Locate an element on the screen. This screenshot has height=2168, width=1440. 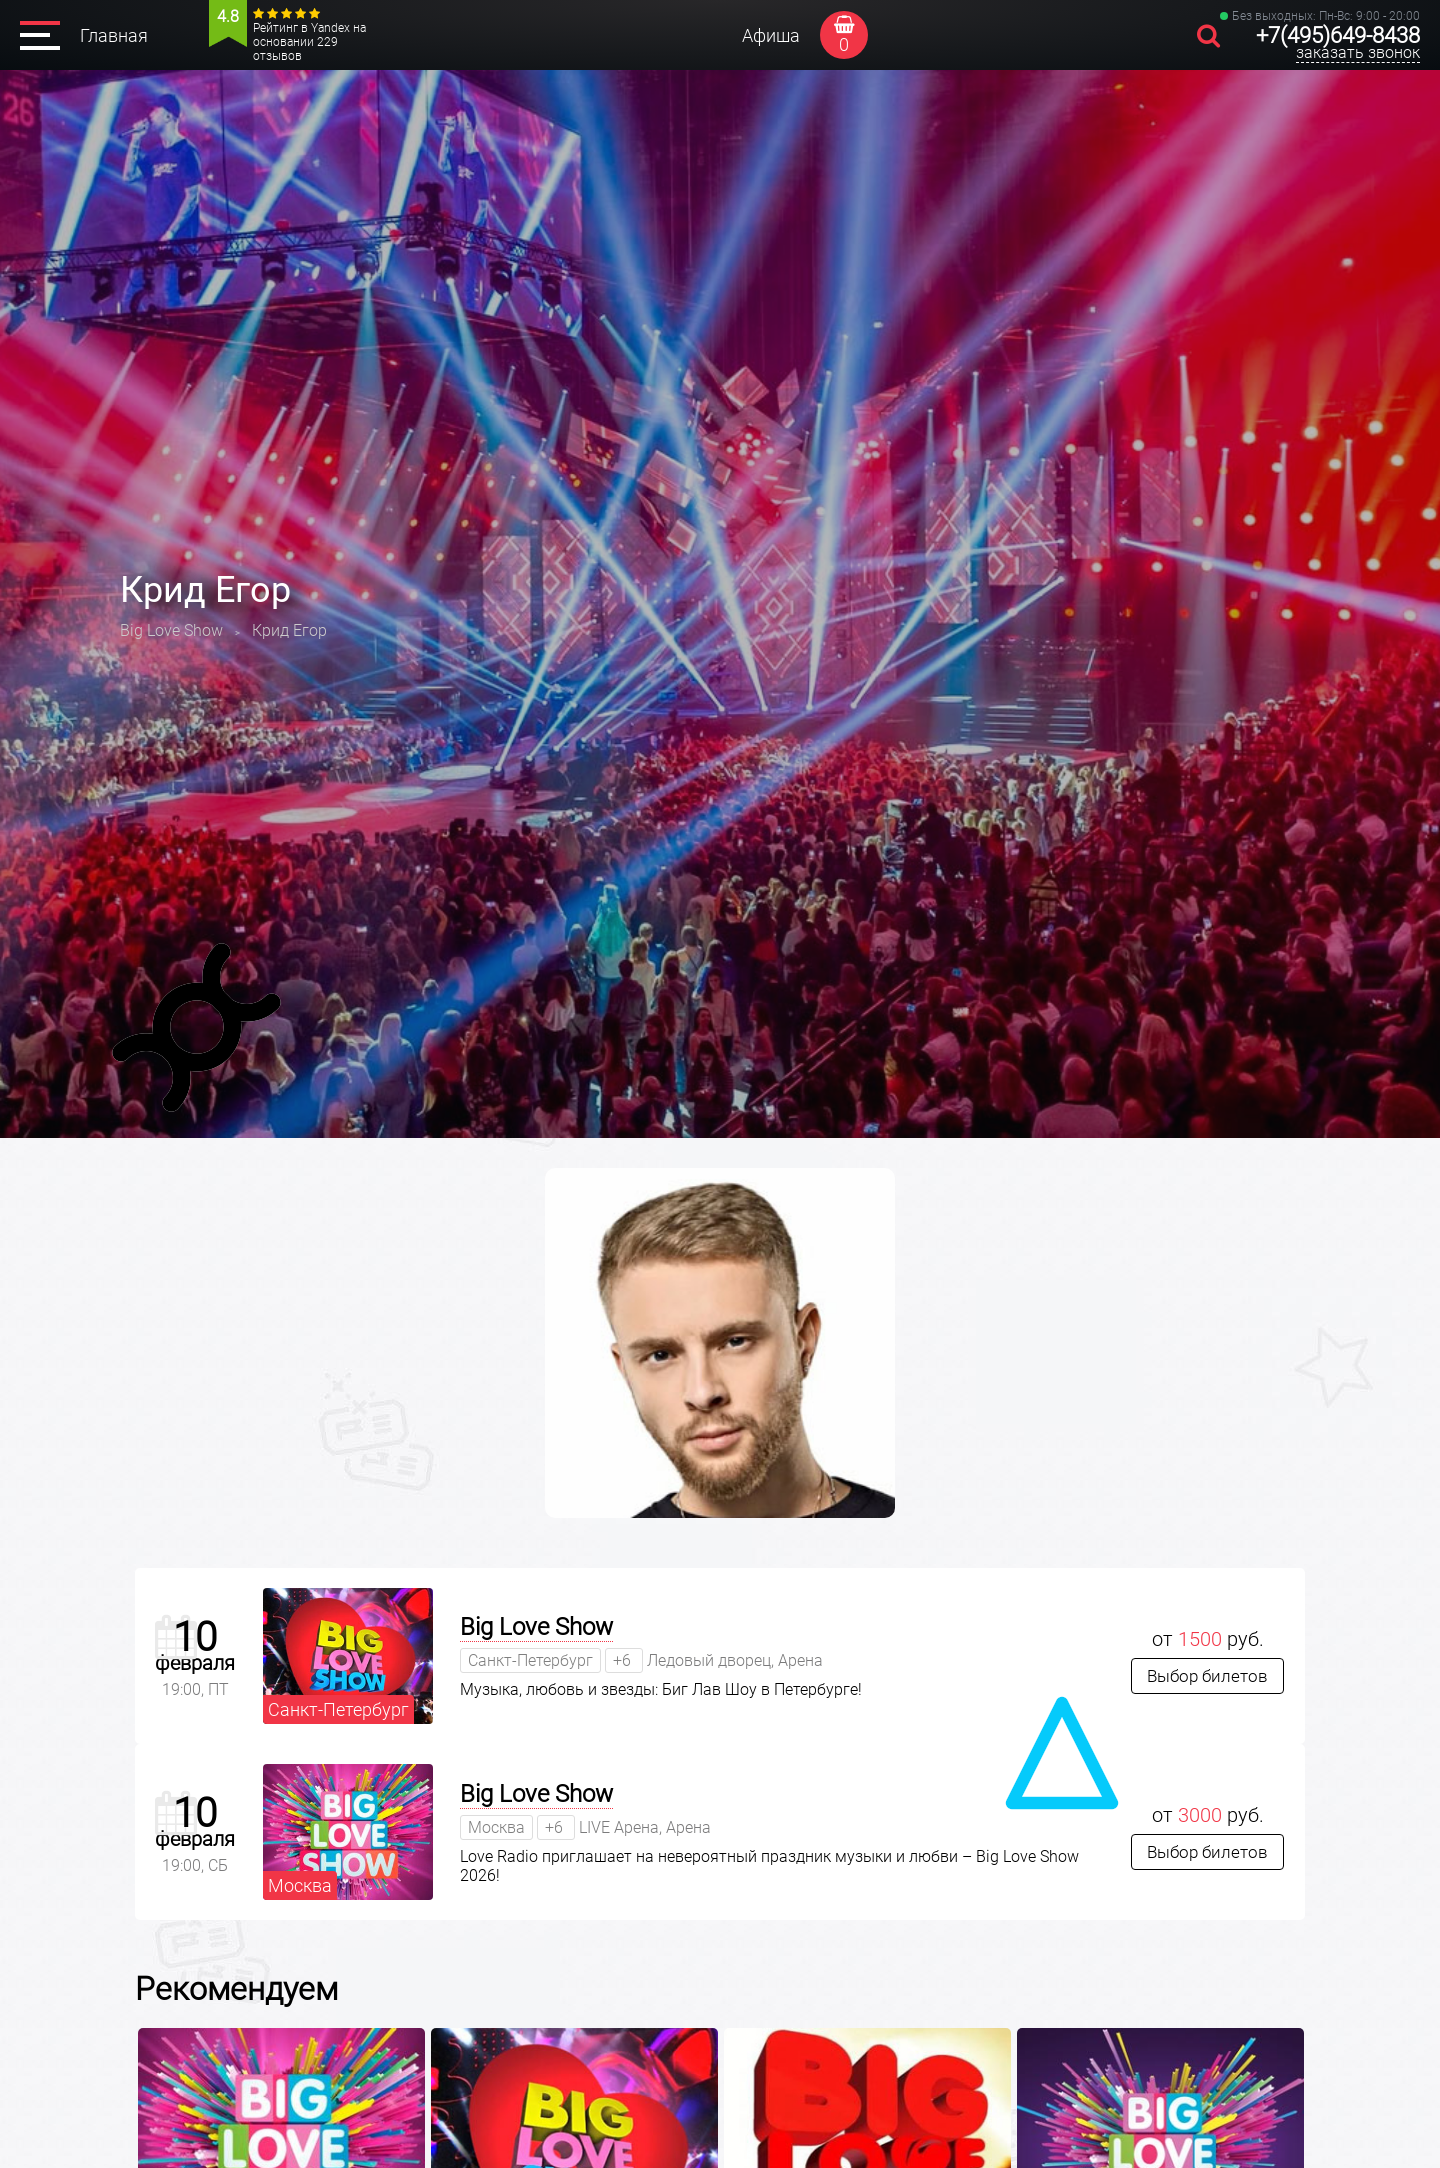
access genetic or DNA-related information is located at coordinates (196, 1027).